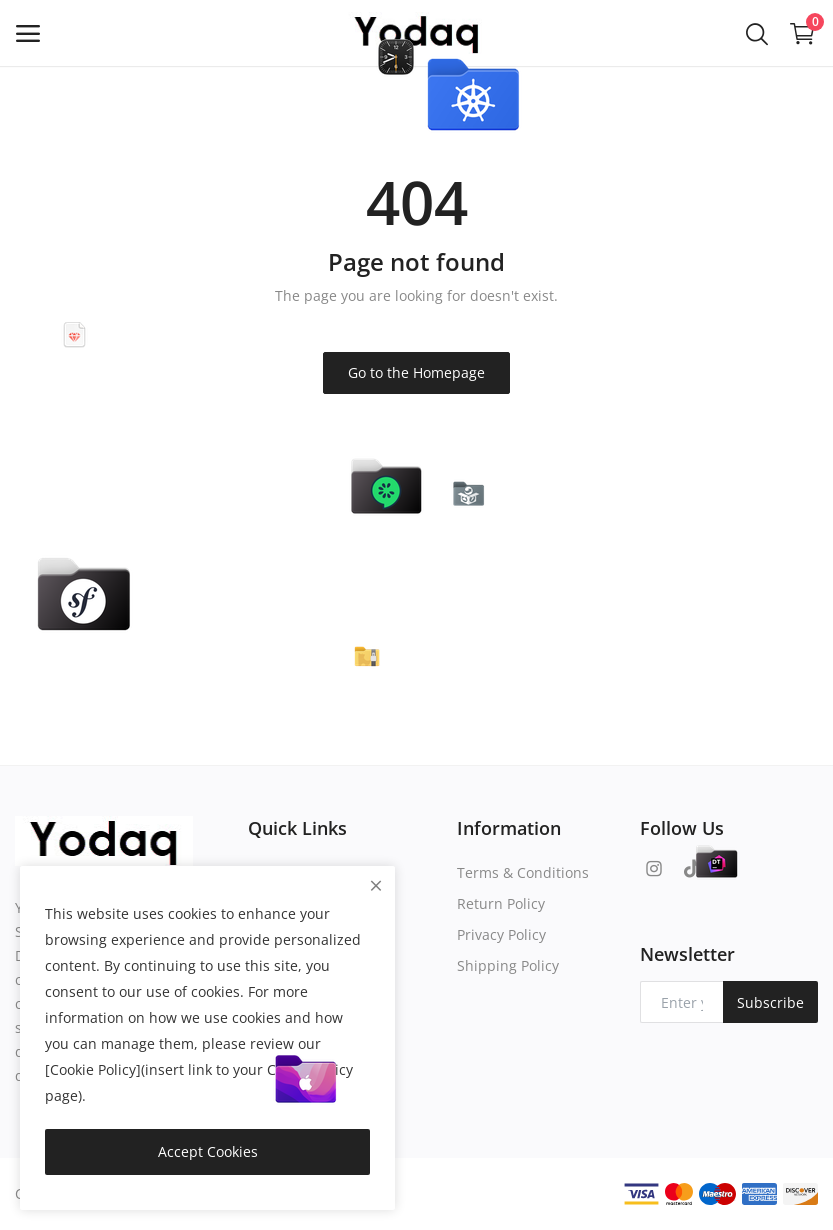  I want to click on open portableapps folder, so click(468, 494).